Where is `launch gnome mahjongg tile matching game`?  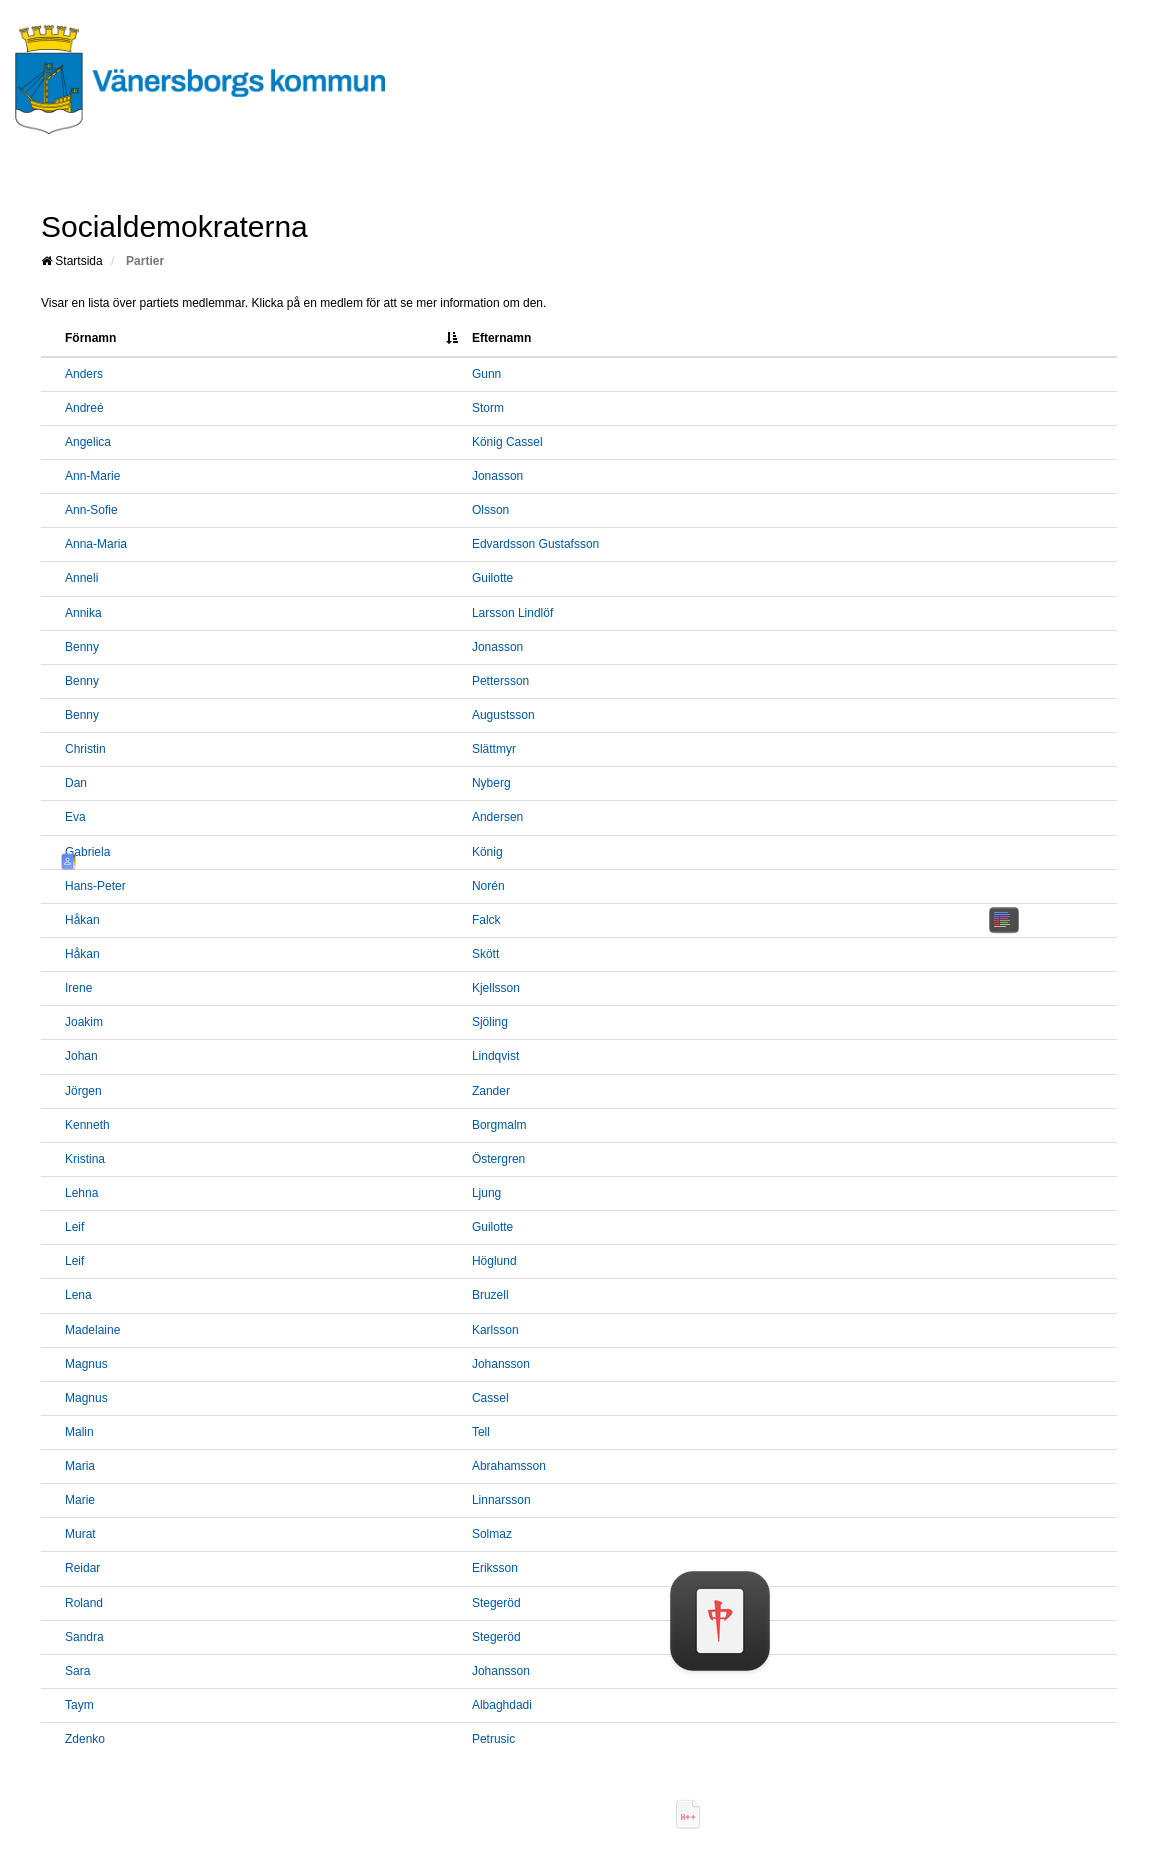 launch gnome mahjongg tile matching game is located at coordinates (720, 1621).